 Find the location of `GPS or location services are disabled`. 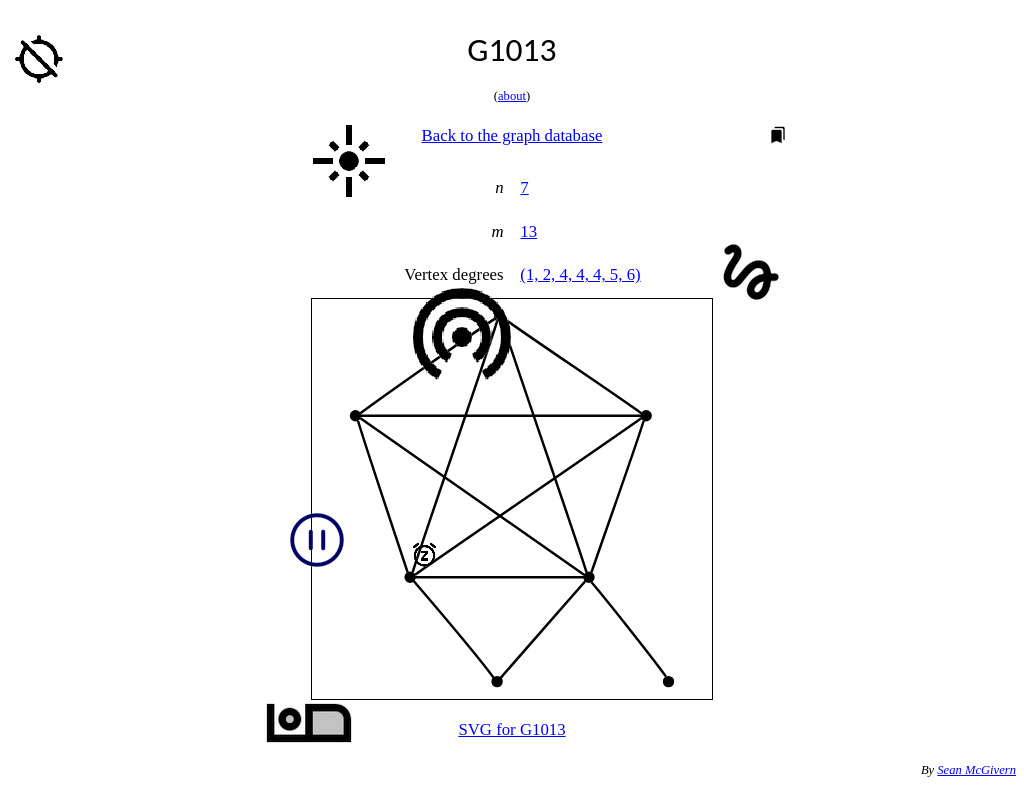

GPS or location services are disabled is located at coordinates (39, 59).